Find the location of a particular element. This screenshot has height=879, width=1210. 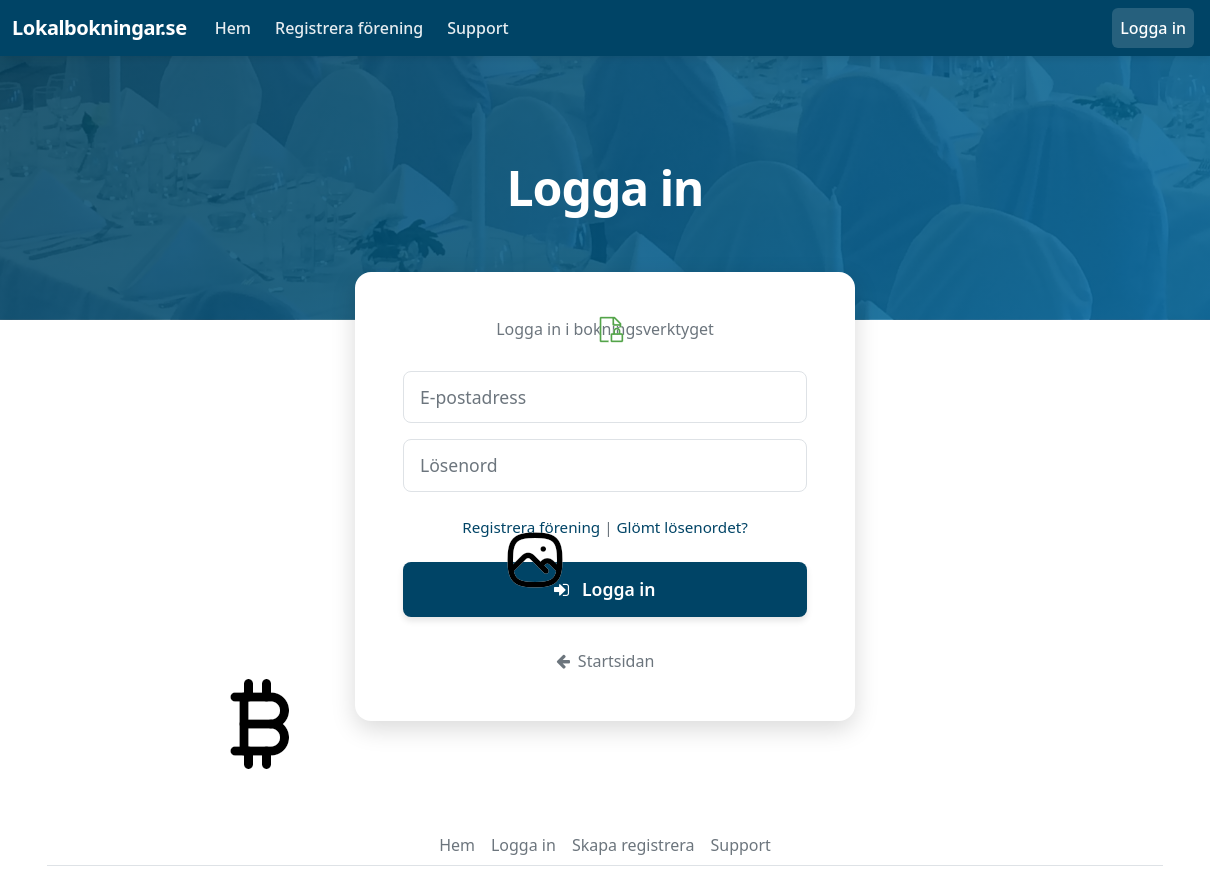

create a private gist or secret snippet is located at coordinates (610, 329).